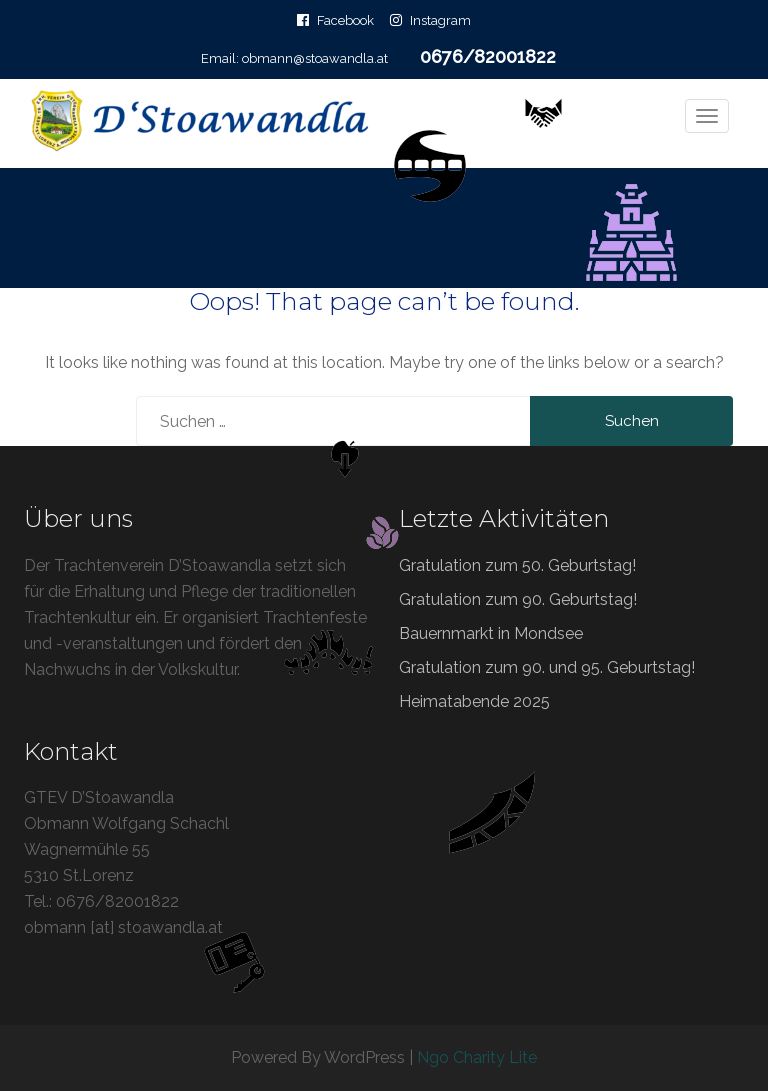 This screenshot has width=768, height=1091. Describe the element at coordinates (430, 166) in the screenshot. I see `access video or media gallery` at that location.